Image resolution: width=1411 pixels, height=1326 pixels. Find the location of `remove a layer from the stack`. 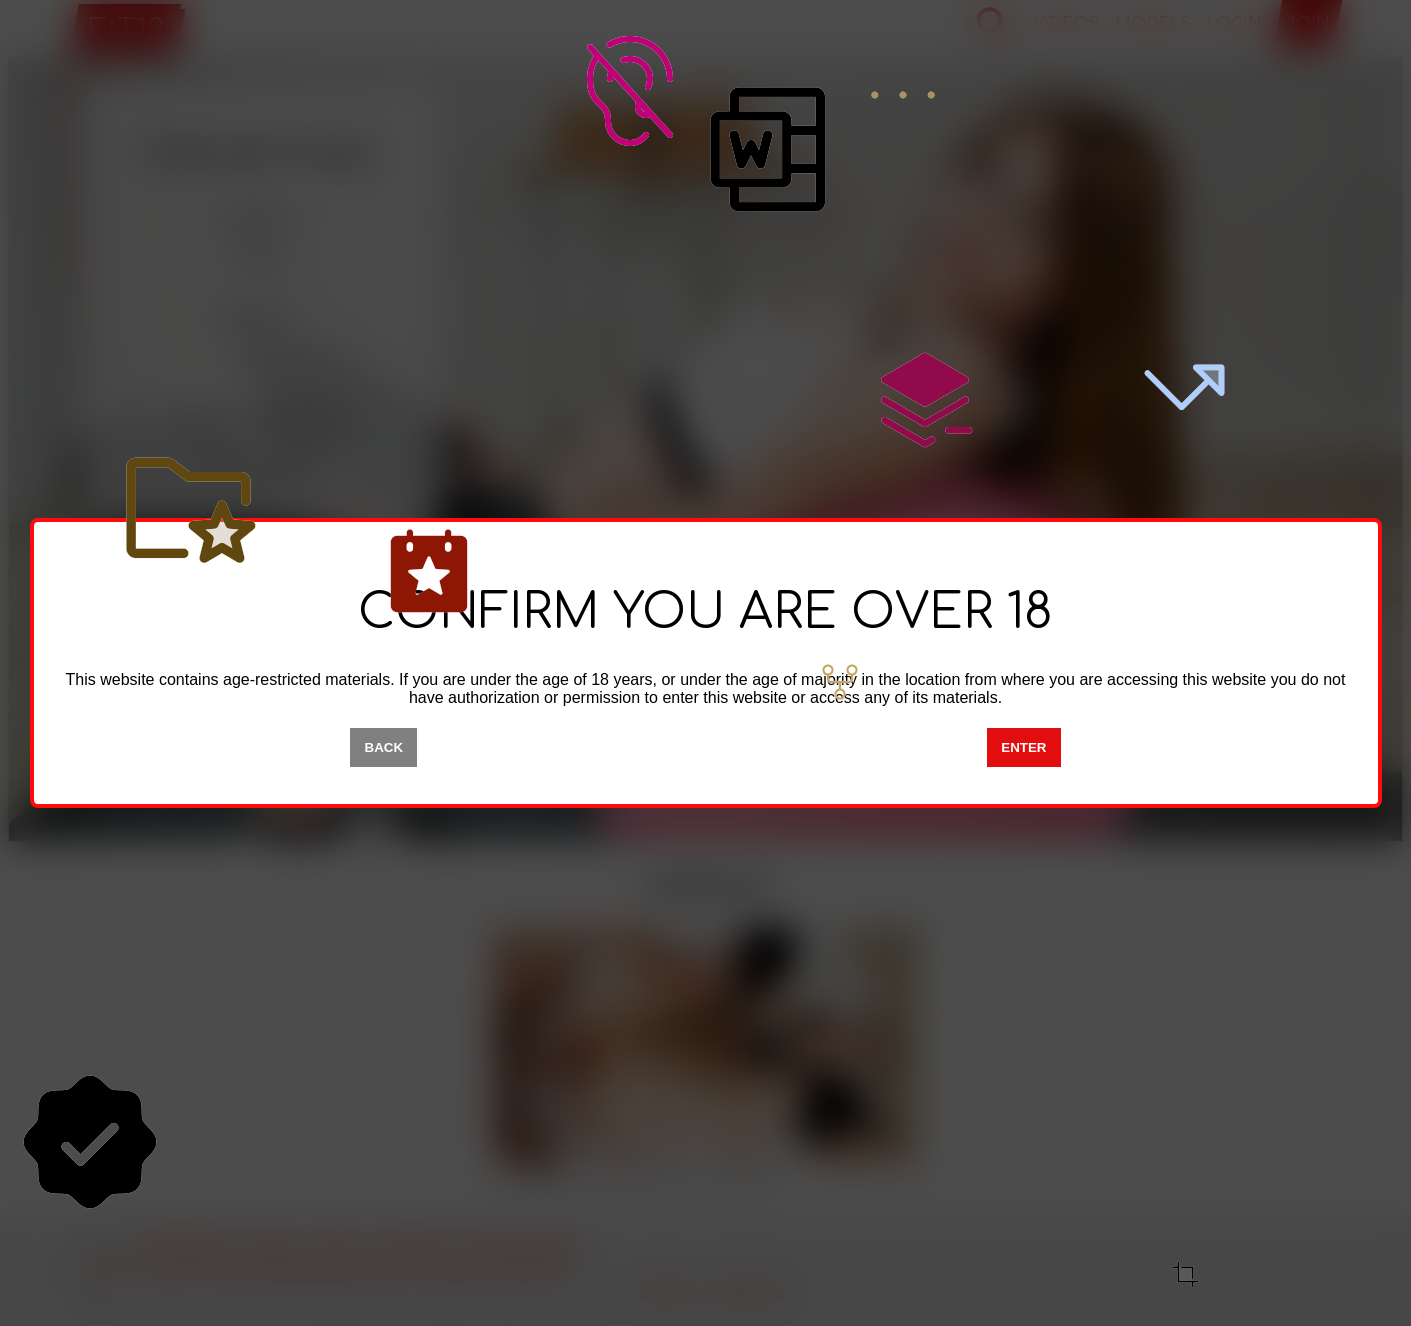

remove a layer from the stack is located at coordinates (925, 400).